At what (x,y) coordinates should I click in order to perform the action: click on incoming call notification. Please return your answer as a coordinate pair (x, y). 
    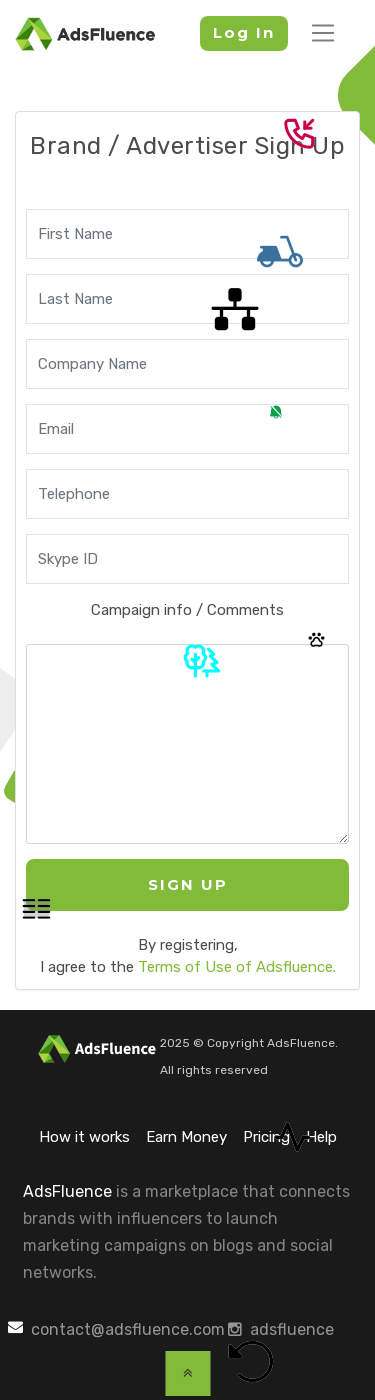
    Looking at the image, I should click on (300, 133).